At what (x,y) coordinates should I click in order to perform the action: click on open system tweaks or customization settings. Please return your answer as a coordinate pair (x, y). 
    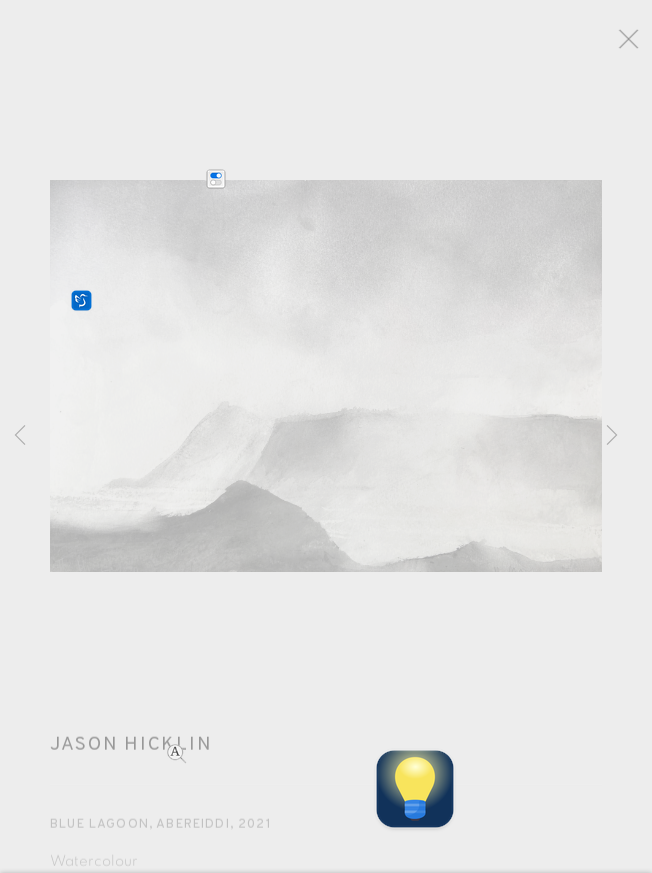
    Looking at the image, I should click on (216, 179).